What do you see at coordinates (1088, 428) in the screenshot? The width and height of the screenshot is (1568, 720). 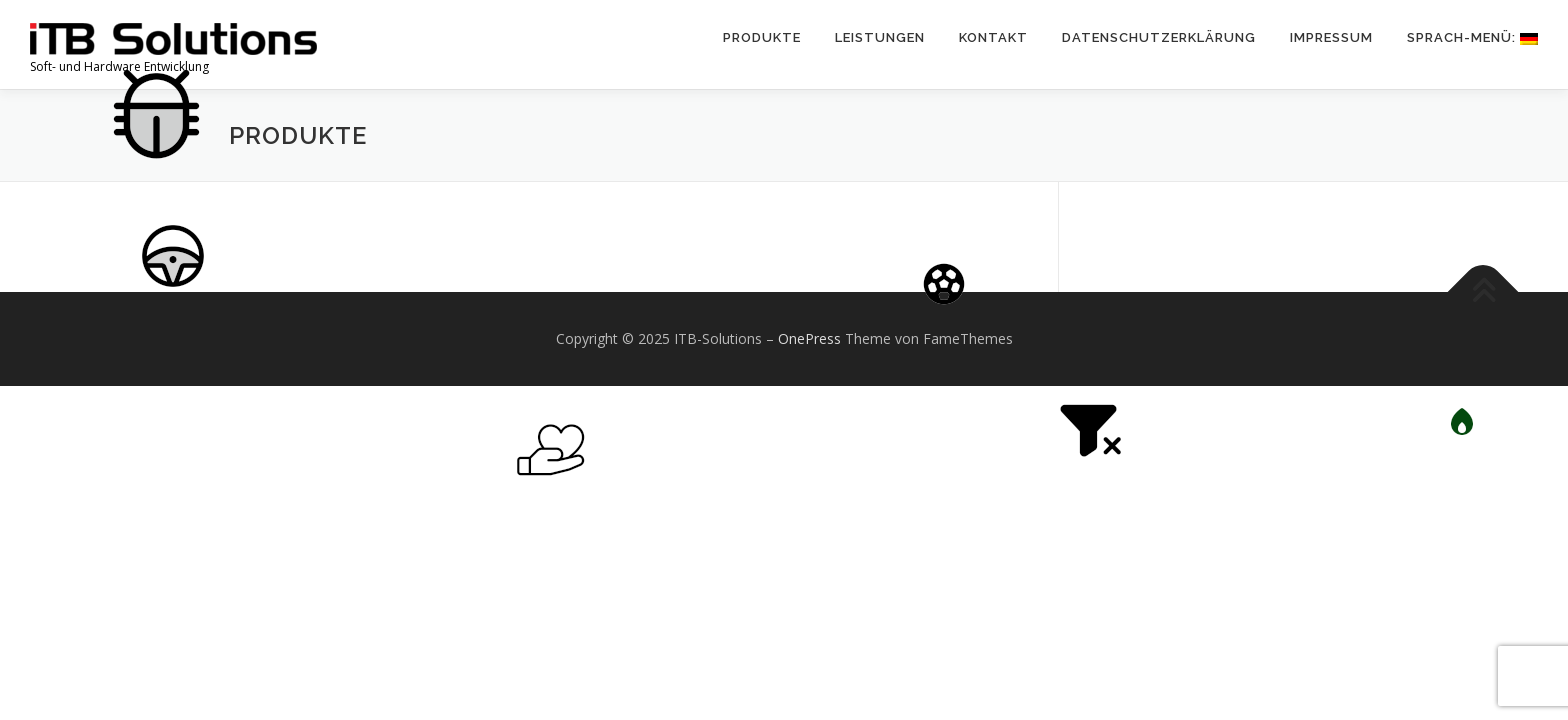 I see `clear all active filters` at bounding box center [1088, 428].